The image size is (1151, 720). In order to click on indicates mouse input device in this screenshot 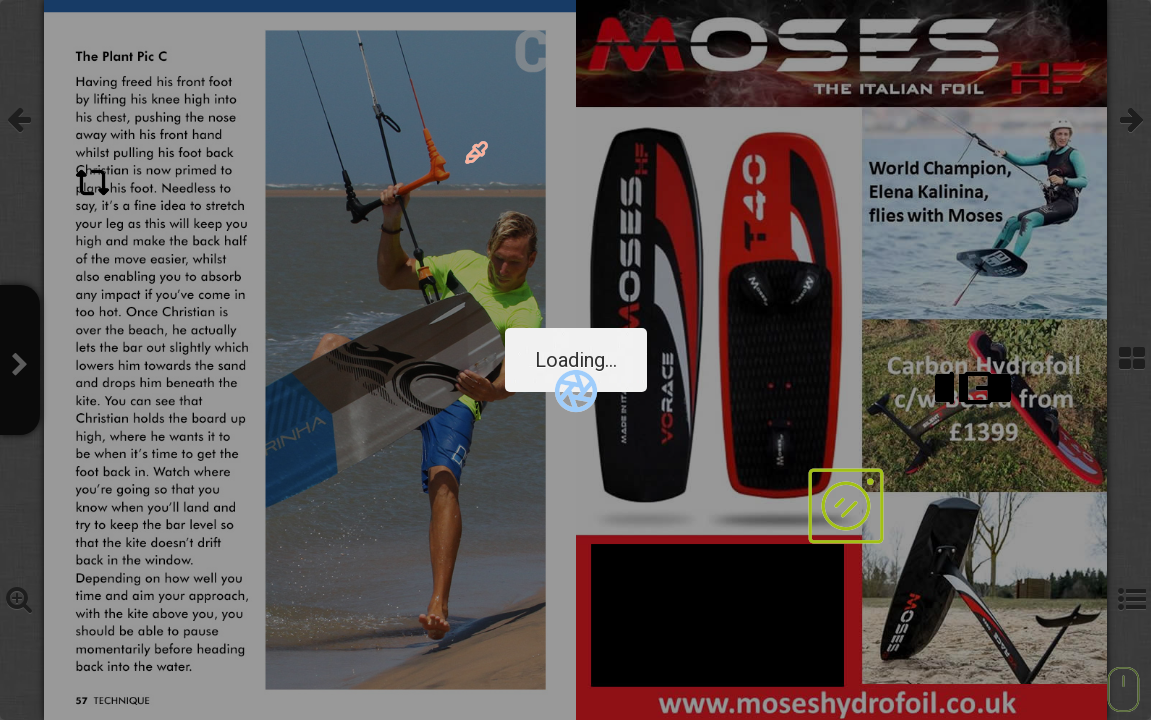, I will do `click(1123, 689)`.